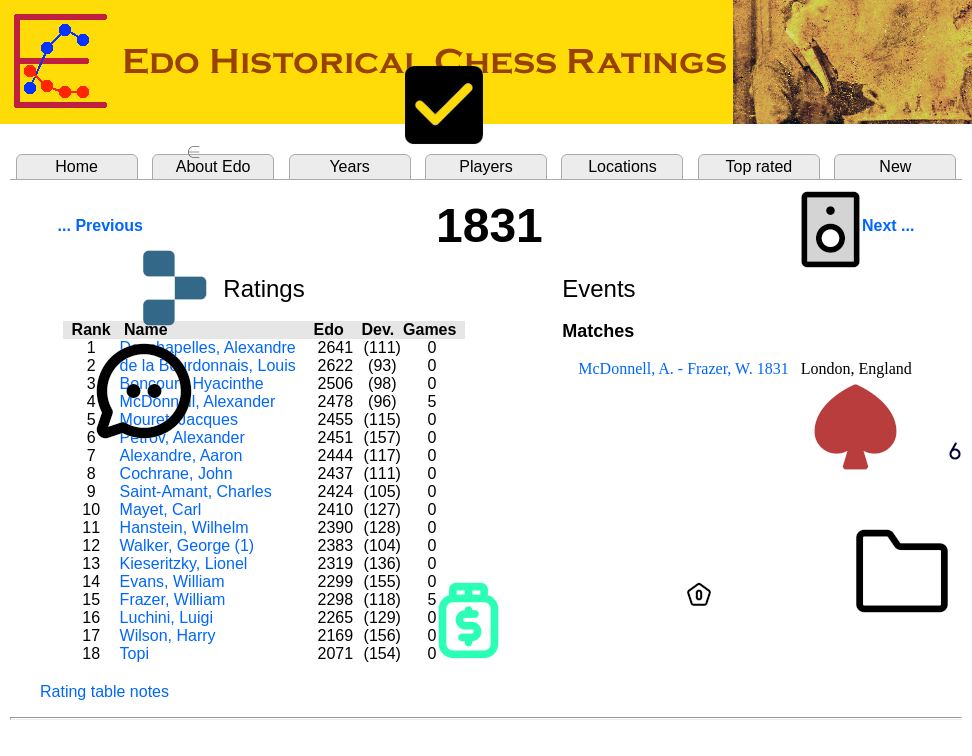  What do you see at coordinates (144, 391) in the screenshot?
I see `open messaging or chat` at bounding box center [144, 391].